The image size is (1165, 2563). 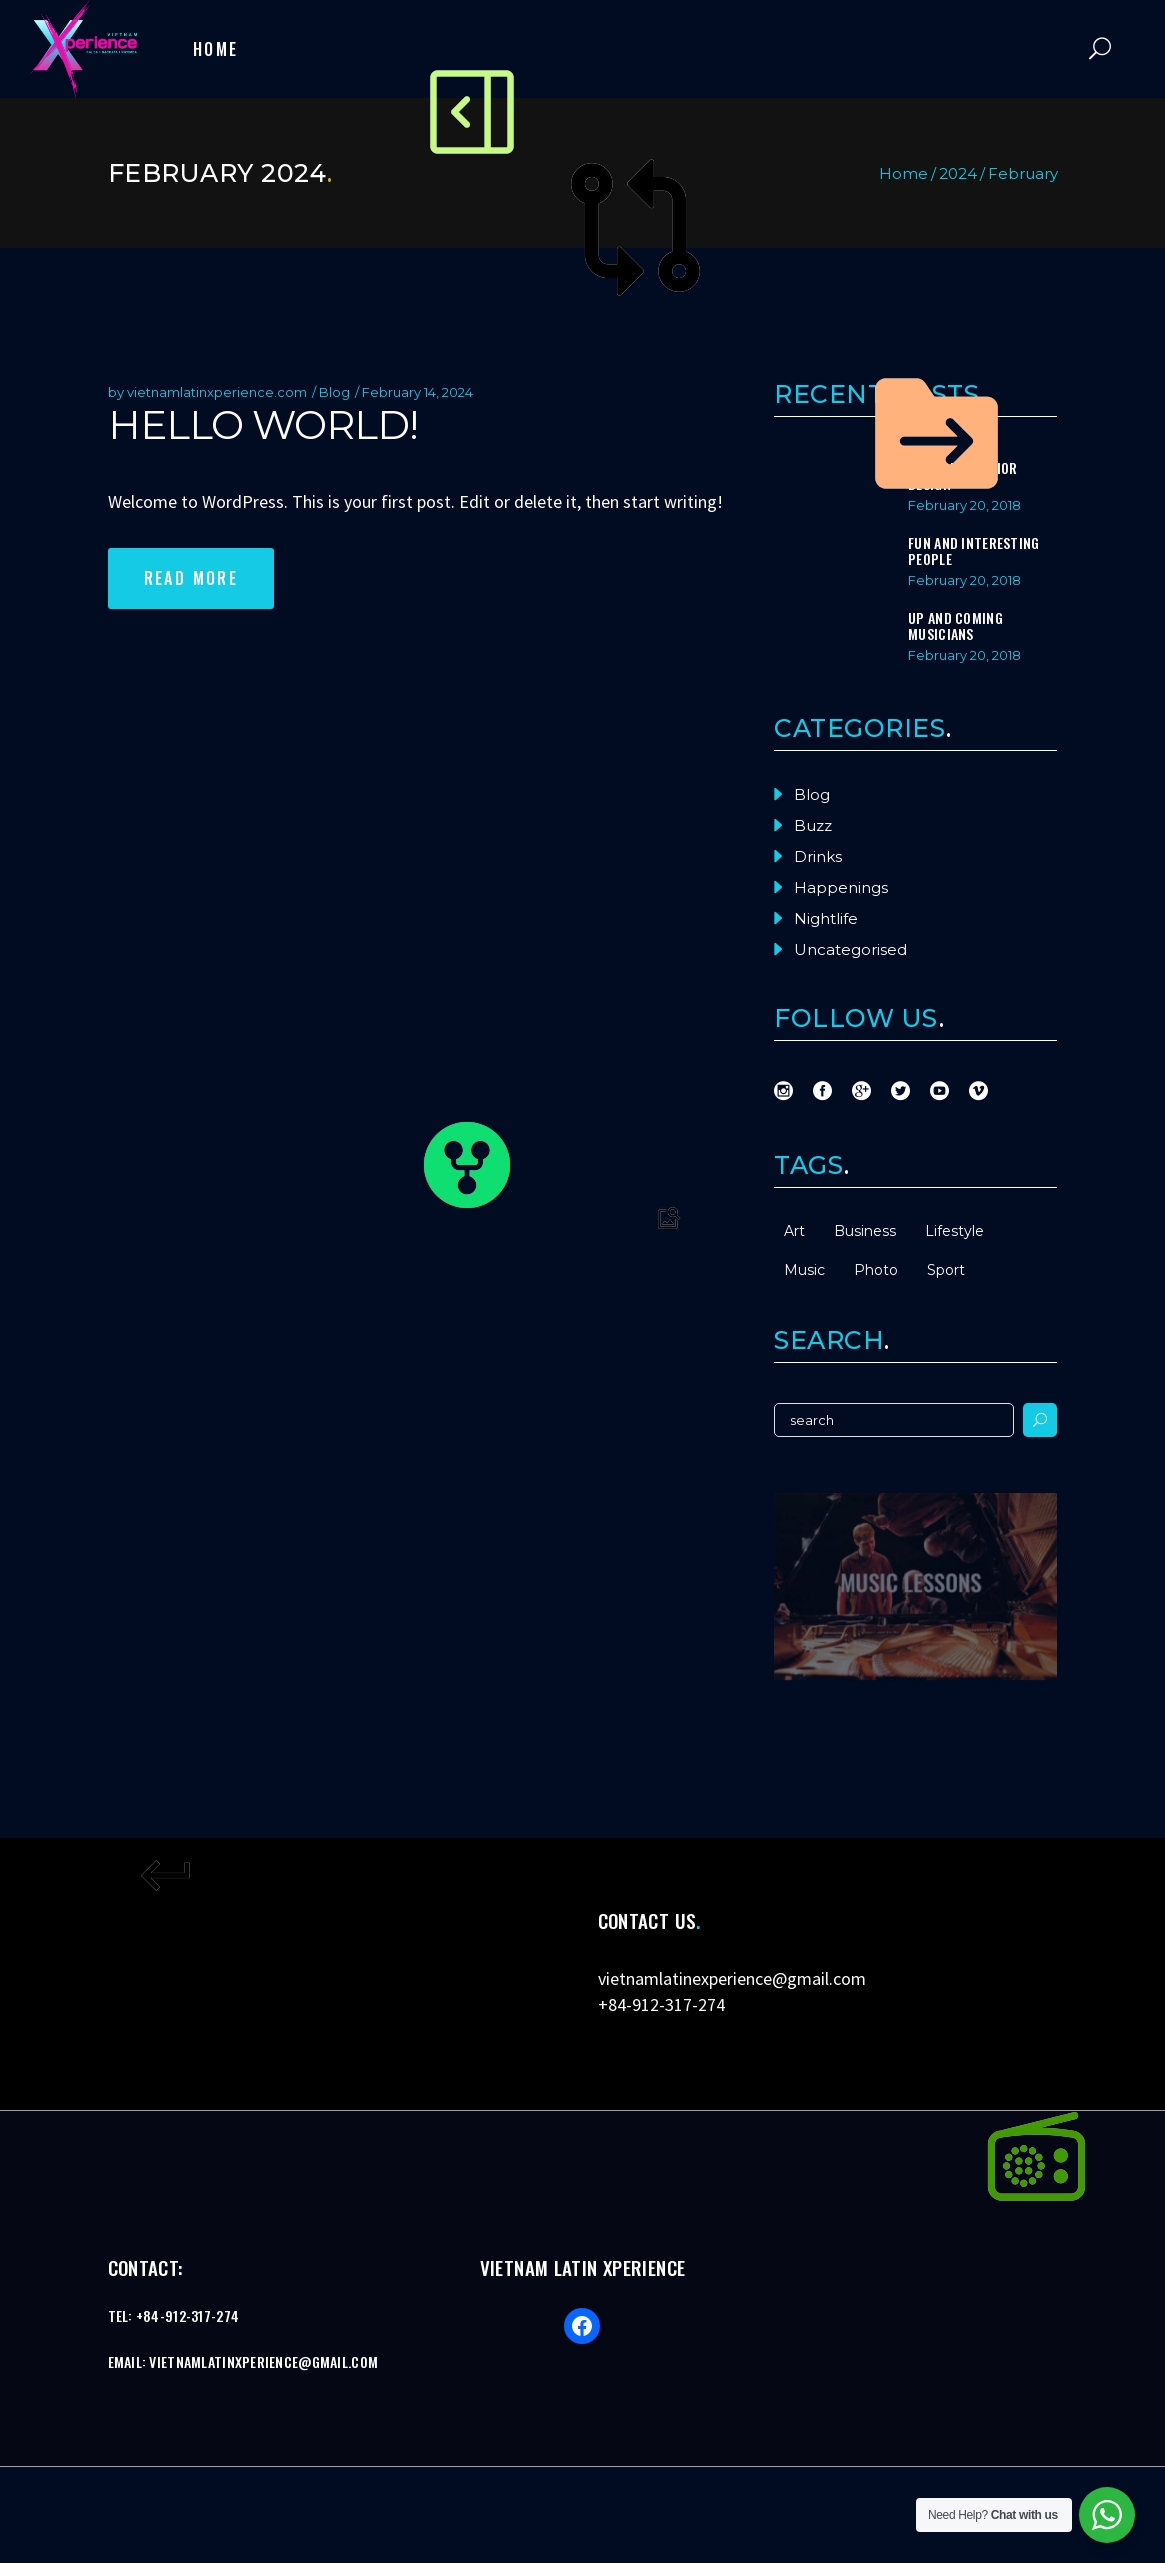 I want to click on expand the sidebar panel, so click(x=472, y=112).